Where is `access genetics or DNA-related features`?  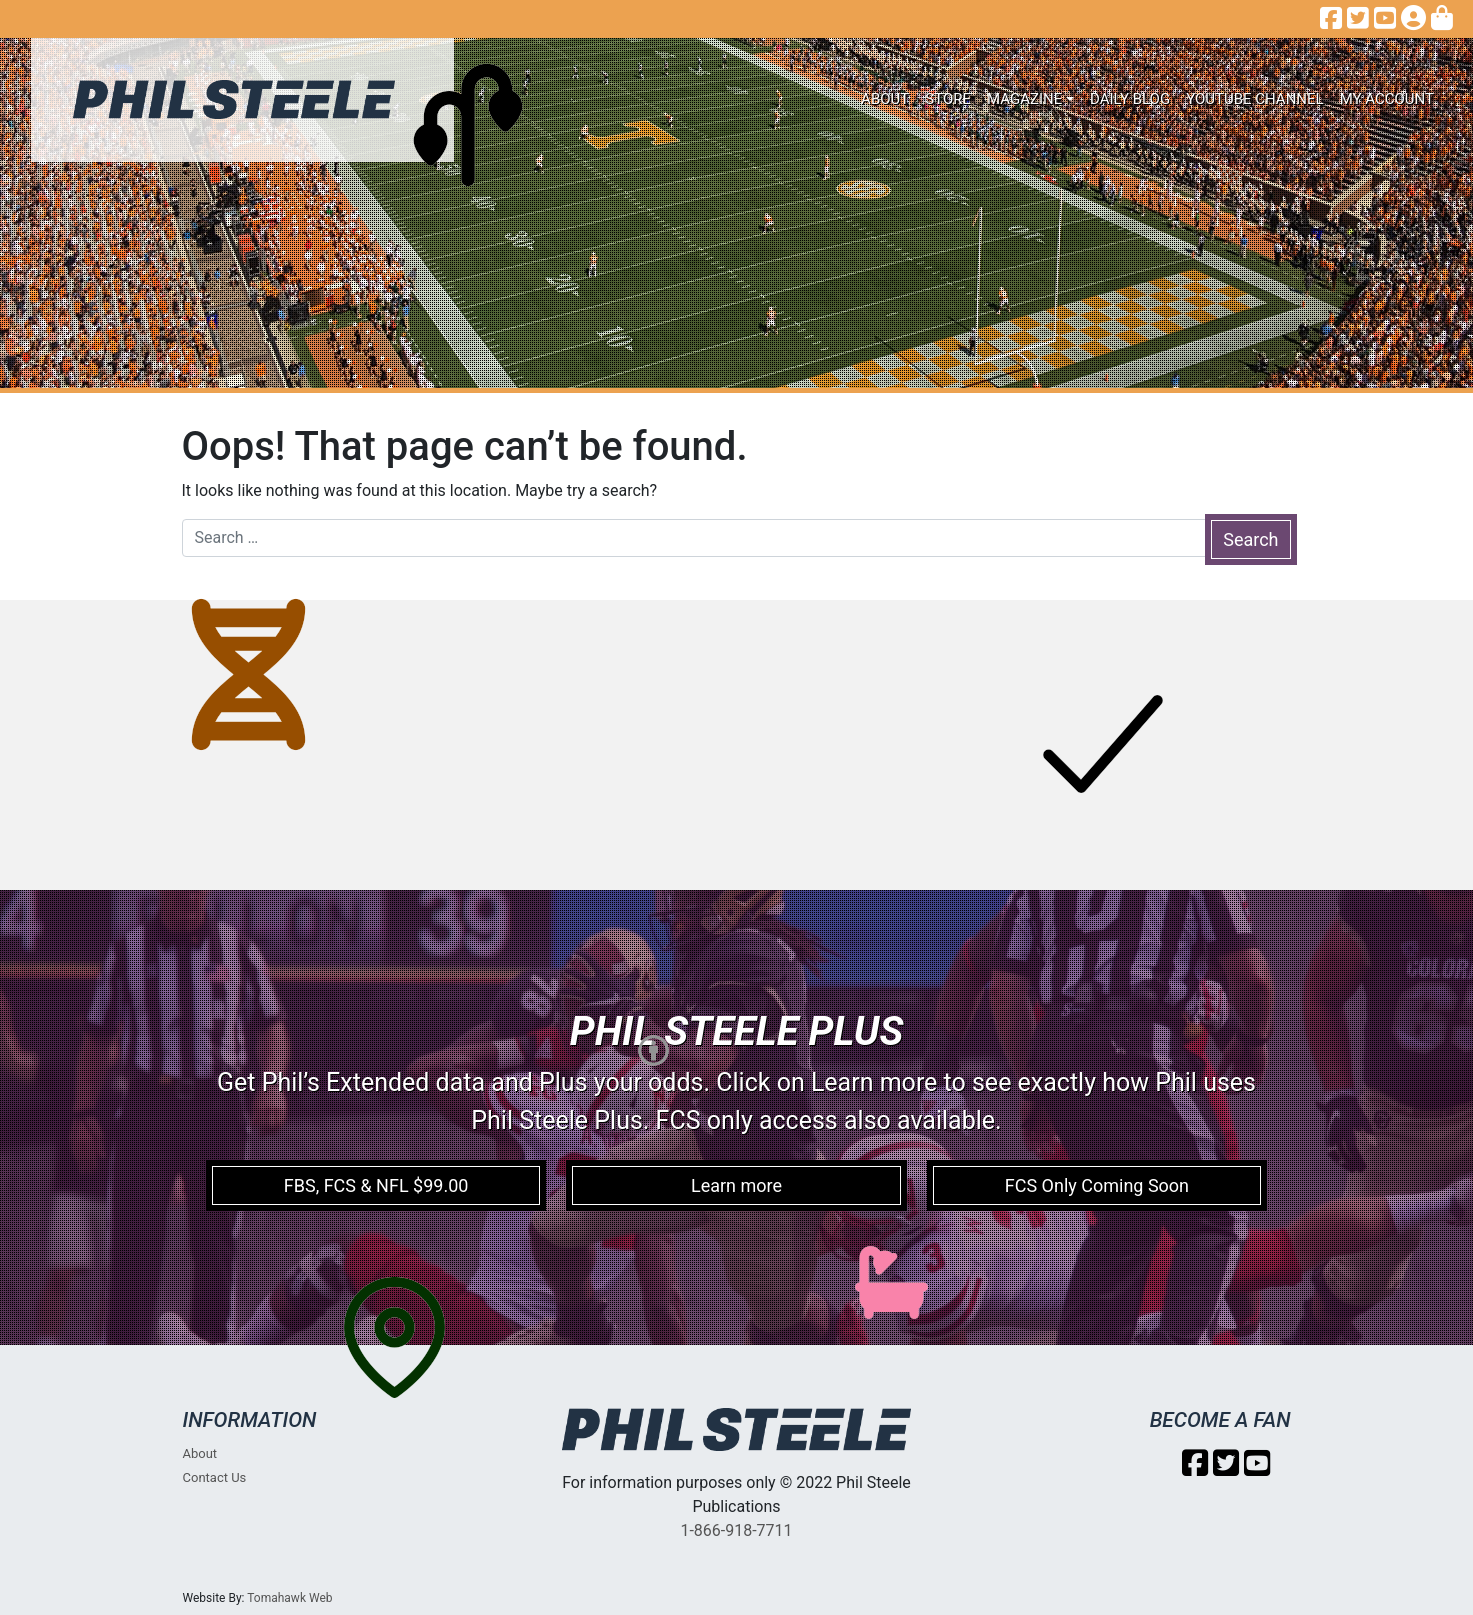
access genetics or DNA-related features is located at coordinates (248, 674).